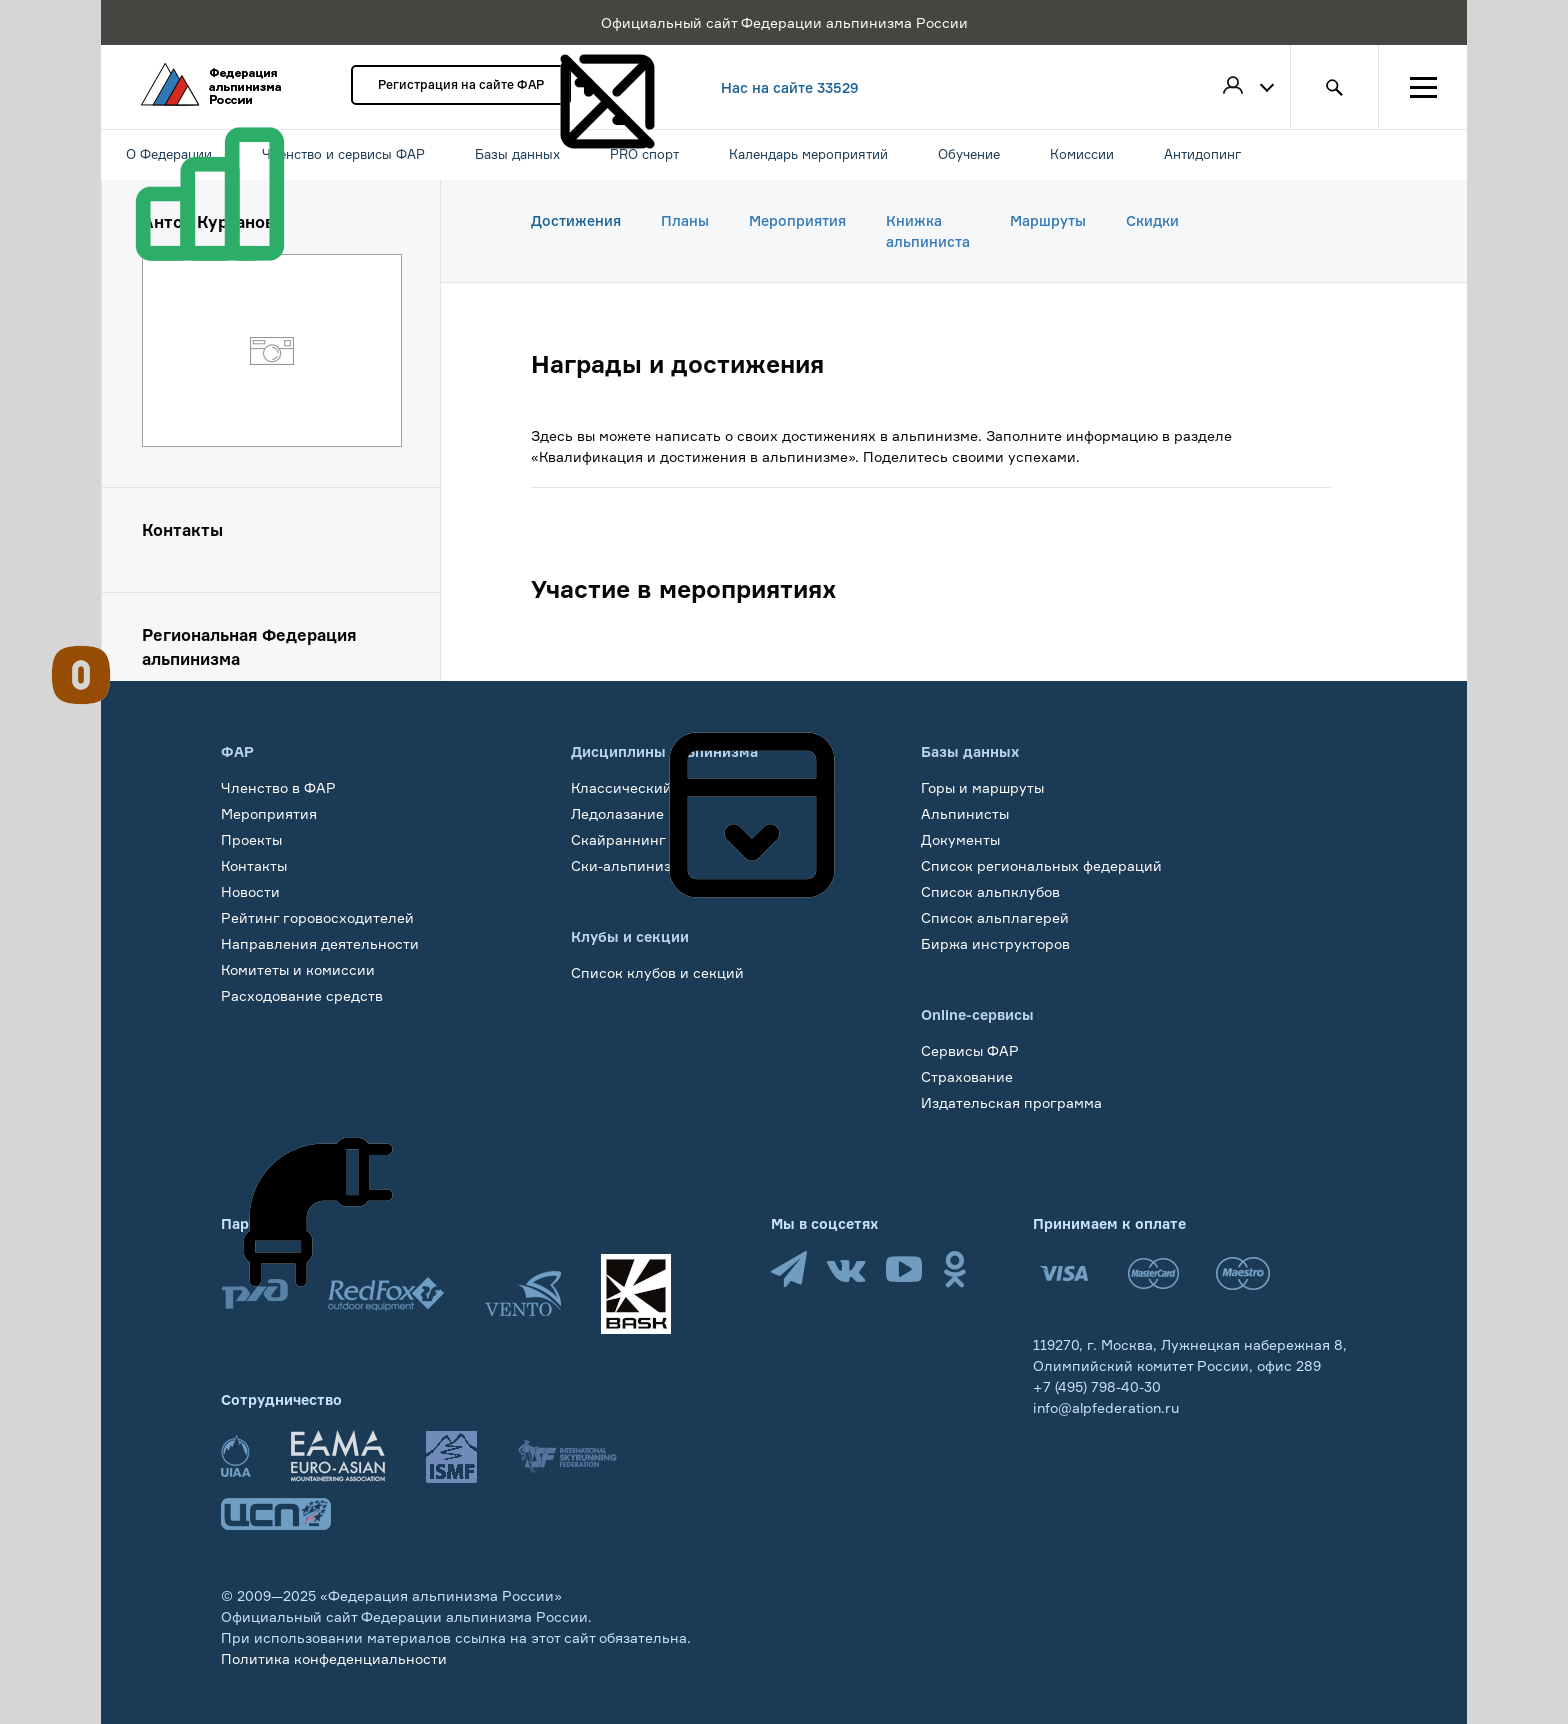 The width and height of the screenshot is (1568, 1724). I want to click on view trending or popular content, so click(210, 194).